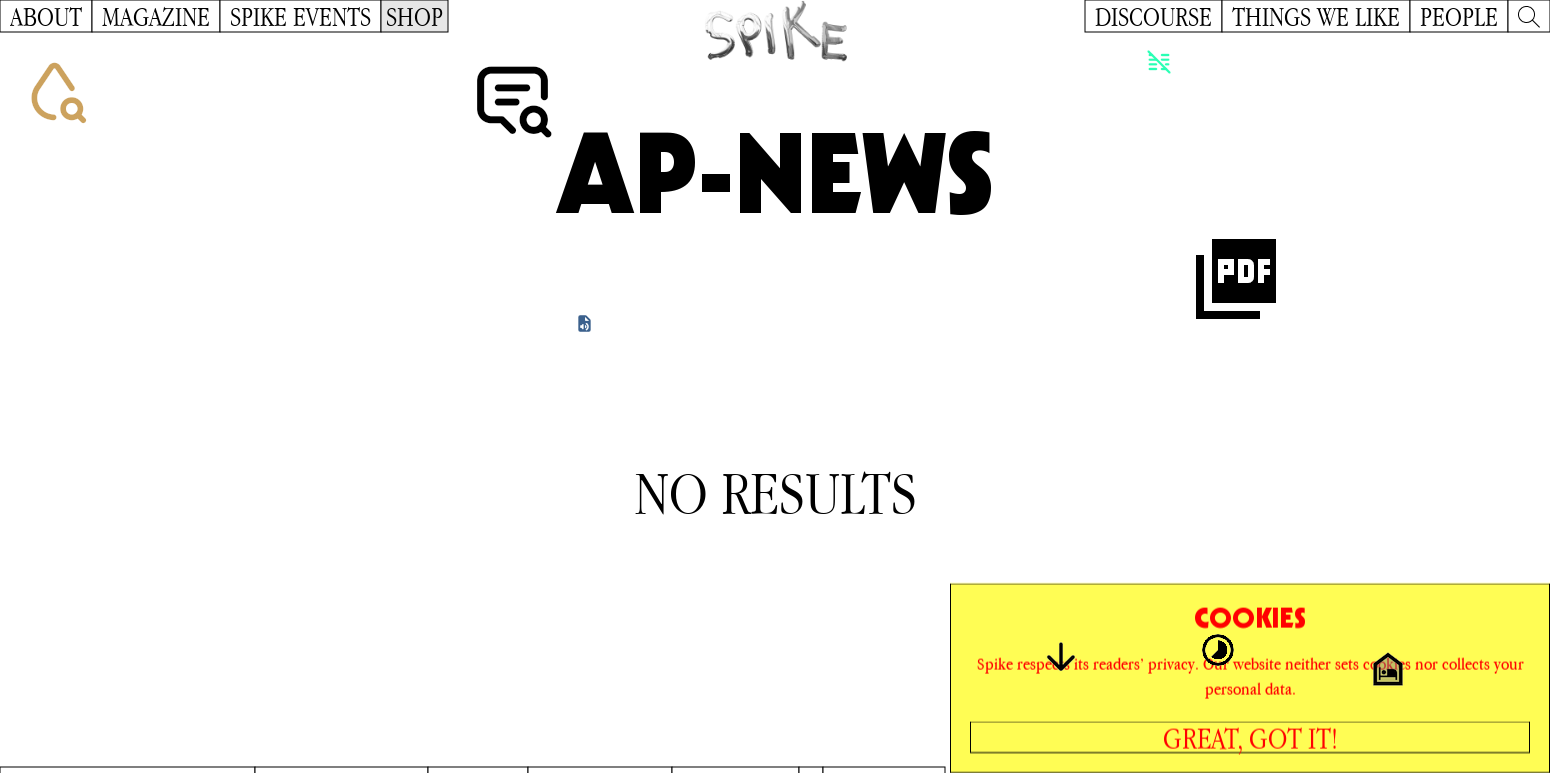 The height and width of the screenshot is (773, 1550). Describe the element at coordinates (1236, 279) in the screenshot. I see `save or export as PDF` at that location.